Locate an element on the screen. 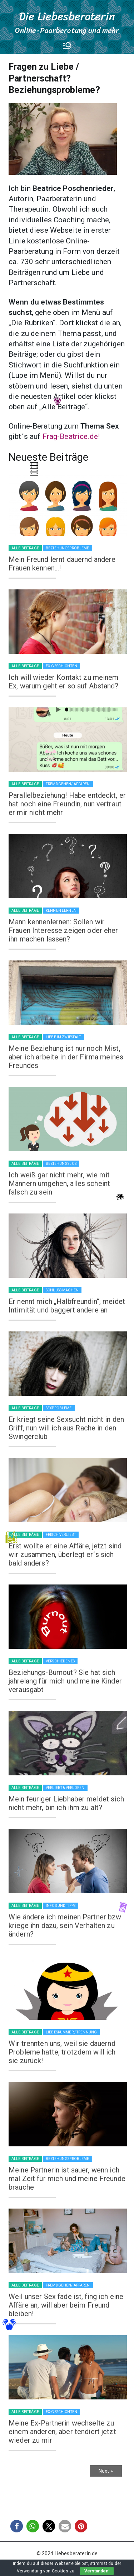 This screenshot has width=134, height=2576. access ladder or climbing tools in game is located at coordinates (34, 469).